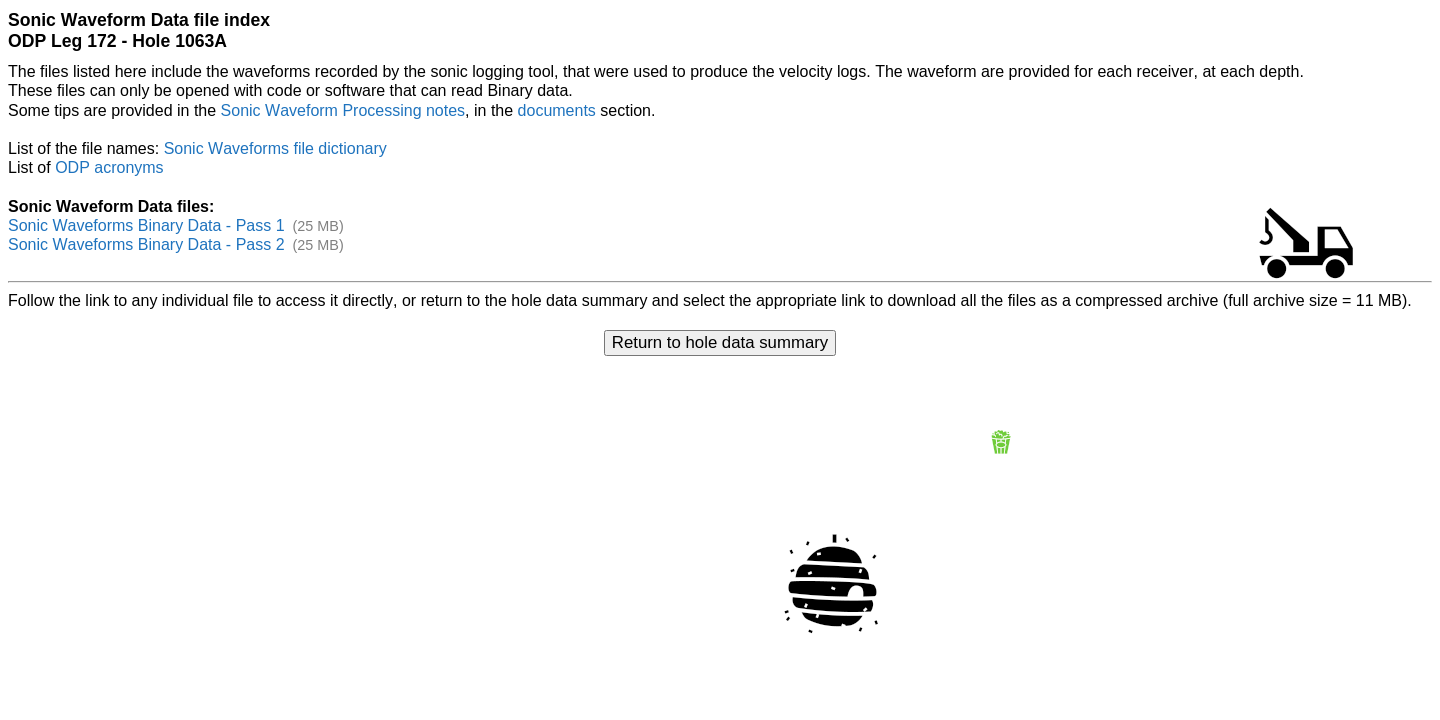 The image size is (1440, 720). I want to click on browse movies or entertainment content, so click(1001, 442).